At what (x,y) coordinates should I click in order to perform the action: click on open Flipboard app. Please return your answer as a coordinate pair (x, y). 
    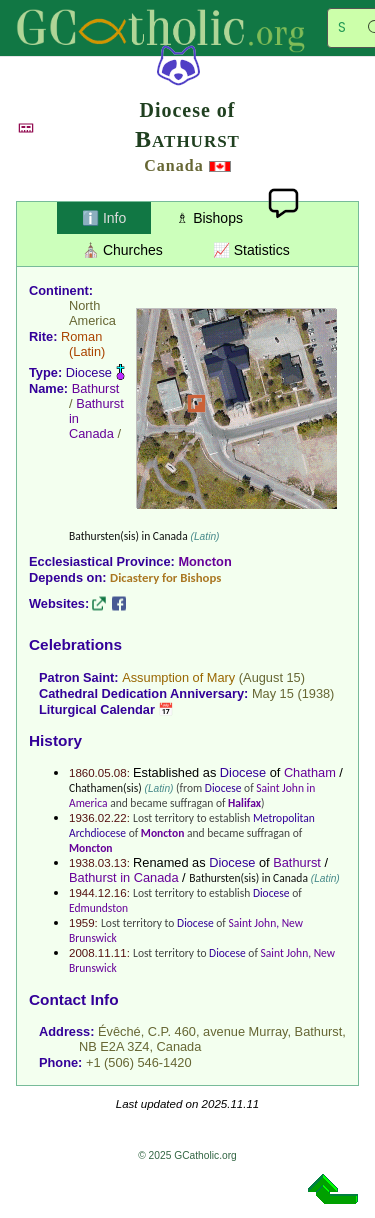
    Looking at the image, I should click on (196, 403).